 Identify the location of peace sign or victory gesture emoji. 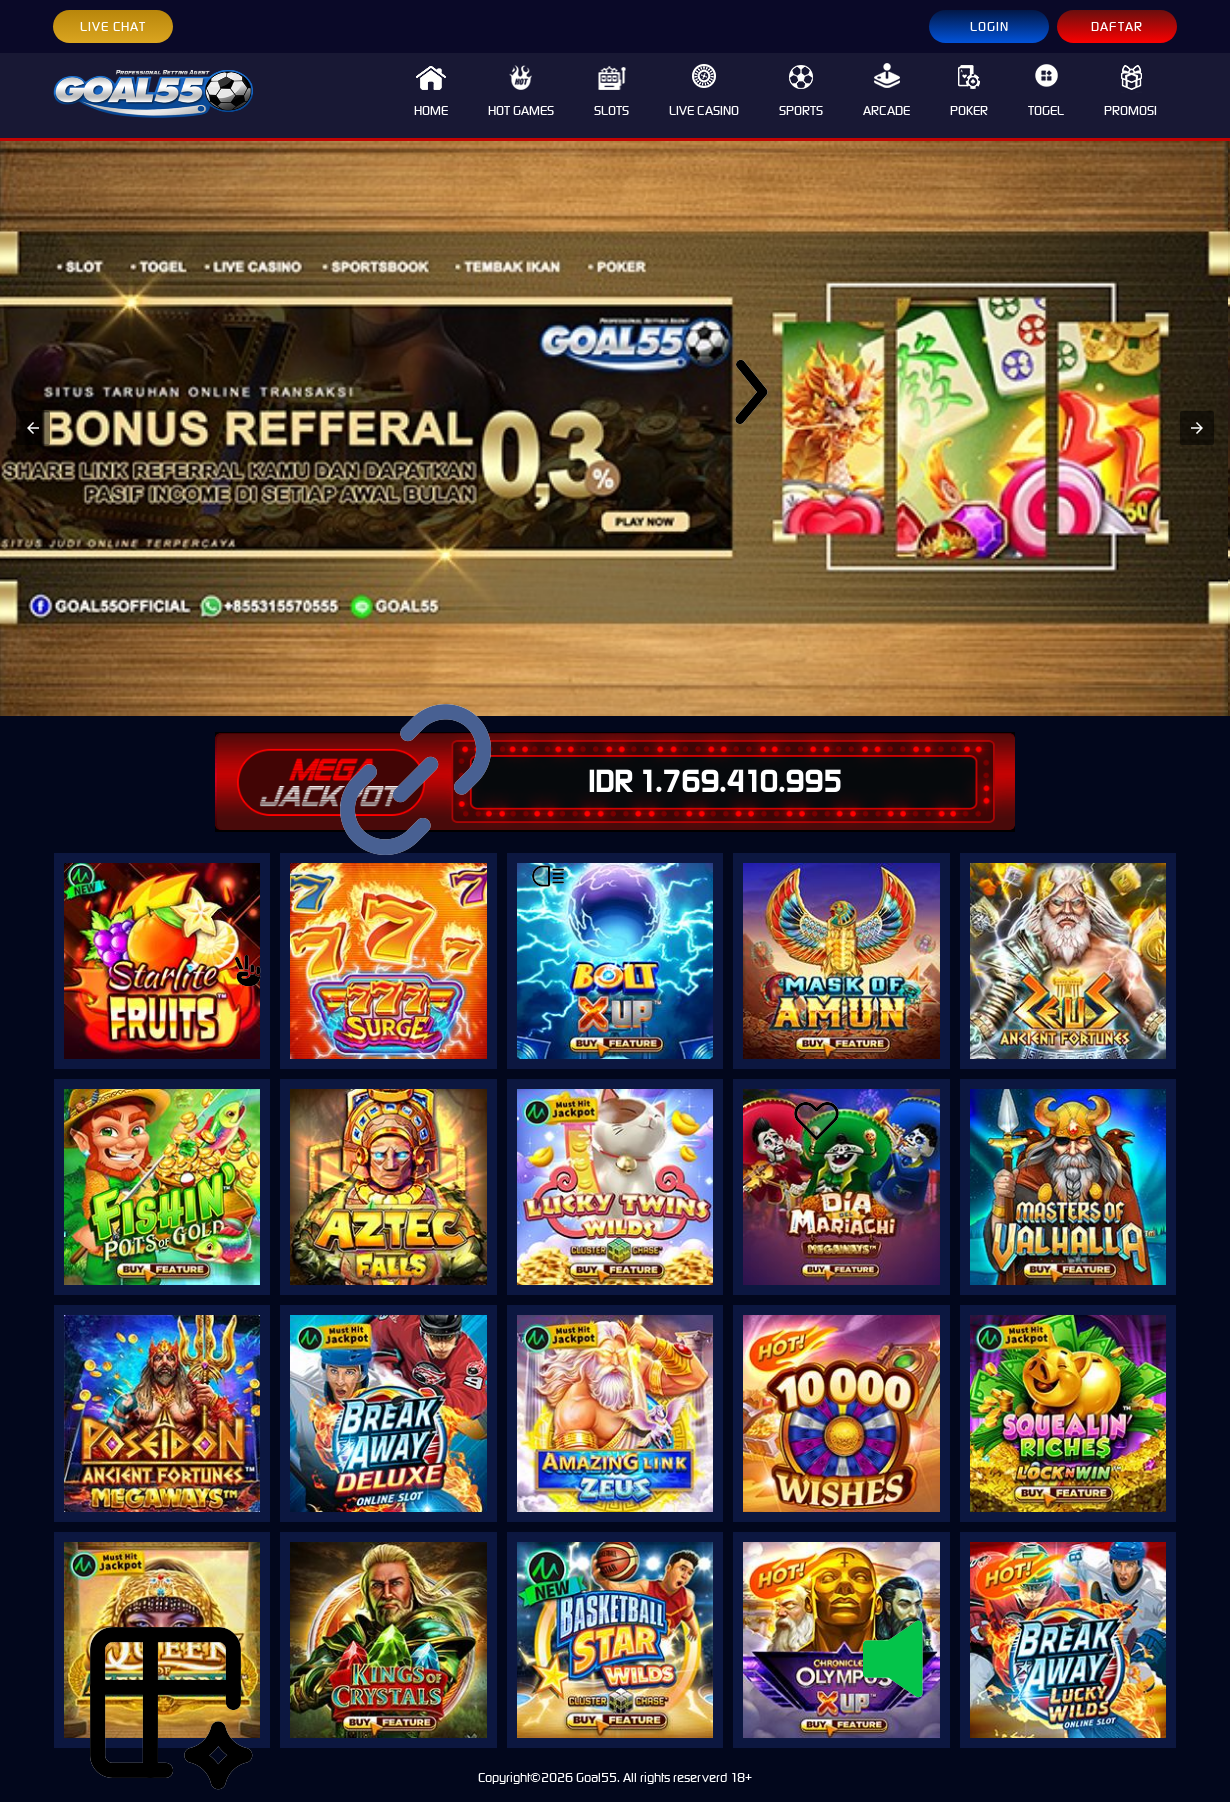
(248, 970).